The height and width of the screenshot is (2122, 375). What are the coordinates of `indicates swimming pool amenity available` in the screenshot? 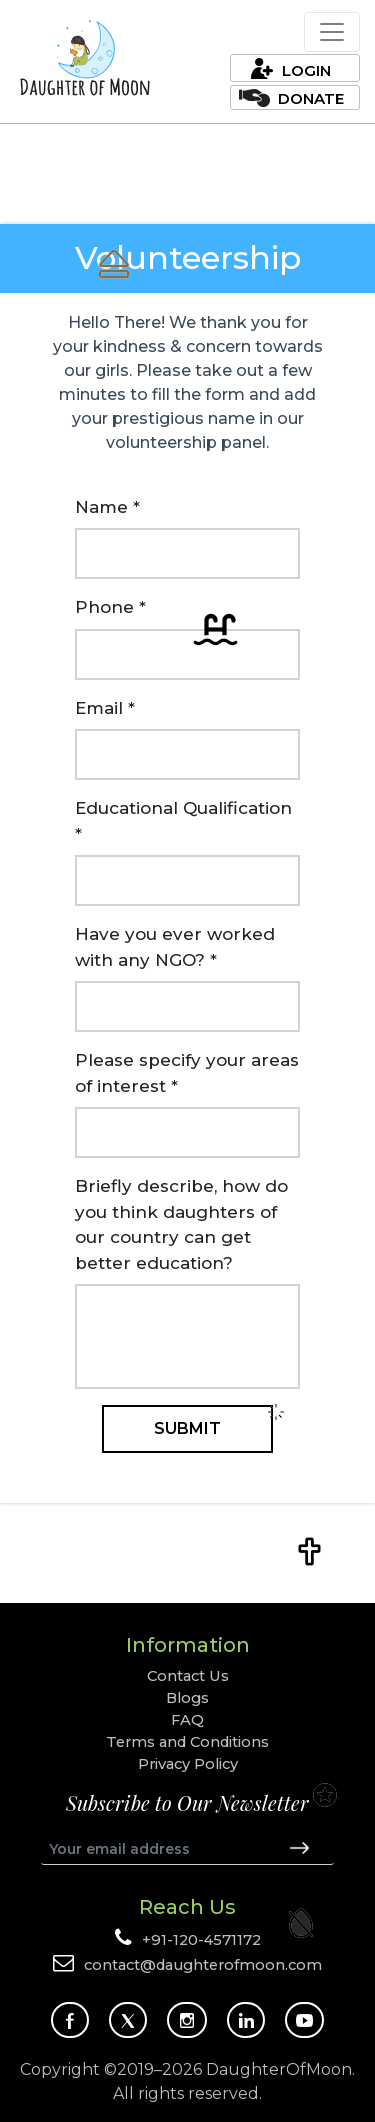 It's located at (215, 629).